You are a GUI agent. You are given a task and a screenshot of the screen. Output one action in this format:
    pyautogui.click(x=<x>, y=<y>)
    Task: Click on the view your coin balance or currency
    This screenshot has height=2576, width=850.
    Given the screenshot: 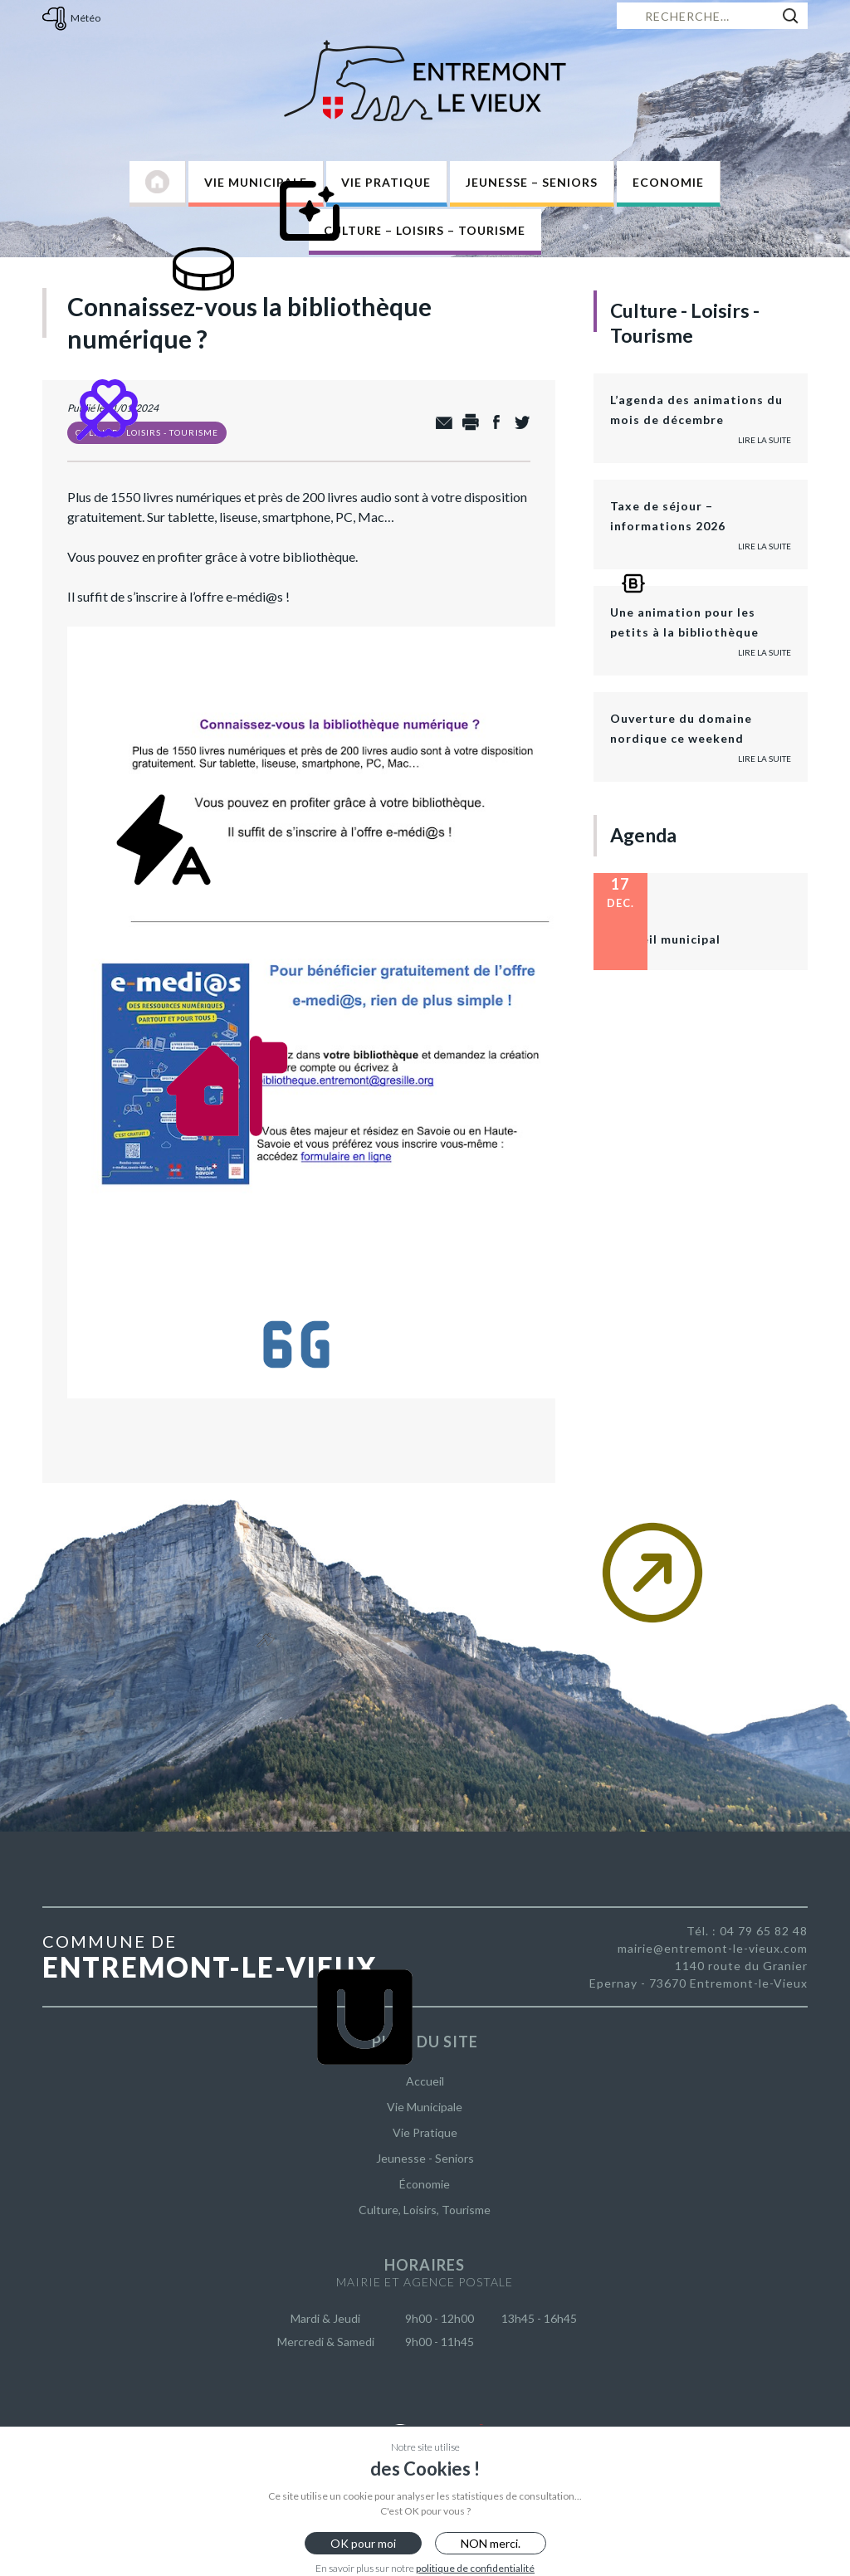 What is the action you would take?
    pyautogui.click(x=203, y=269)
    